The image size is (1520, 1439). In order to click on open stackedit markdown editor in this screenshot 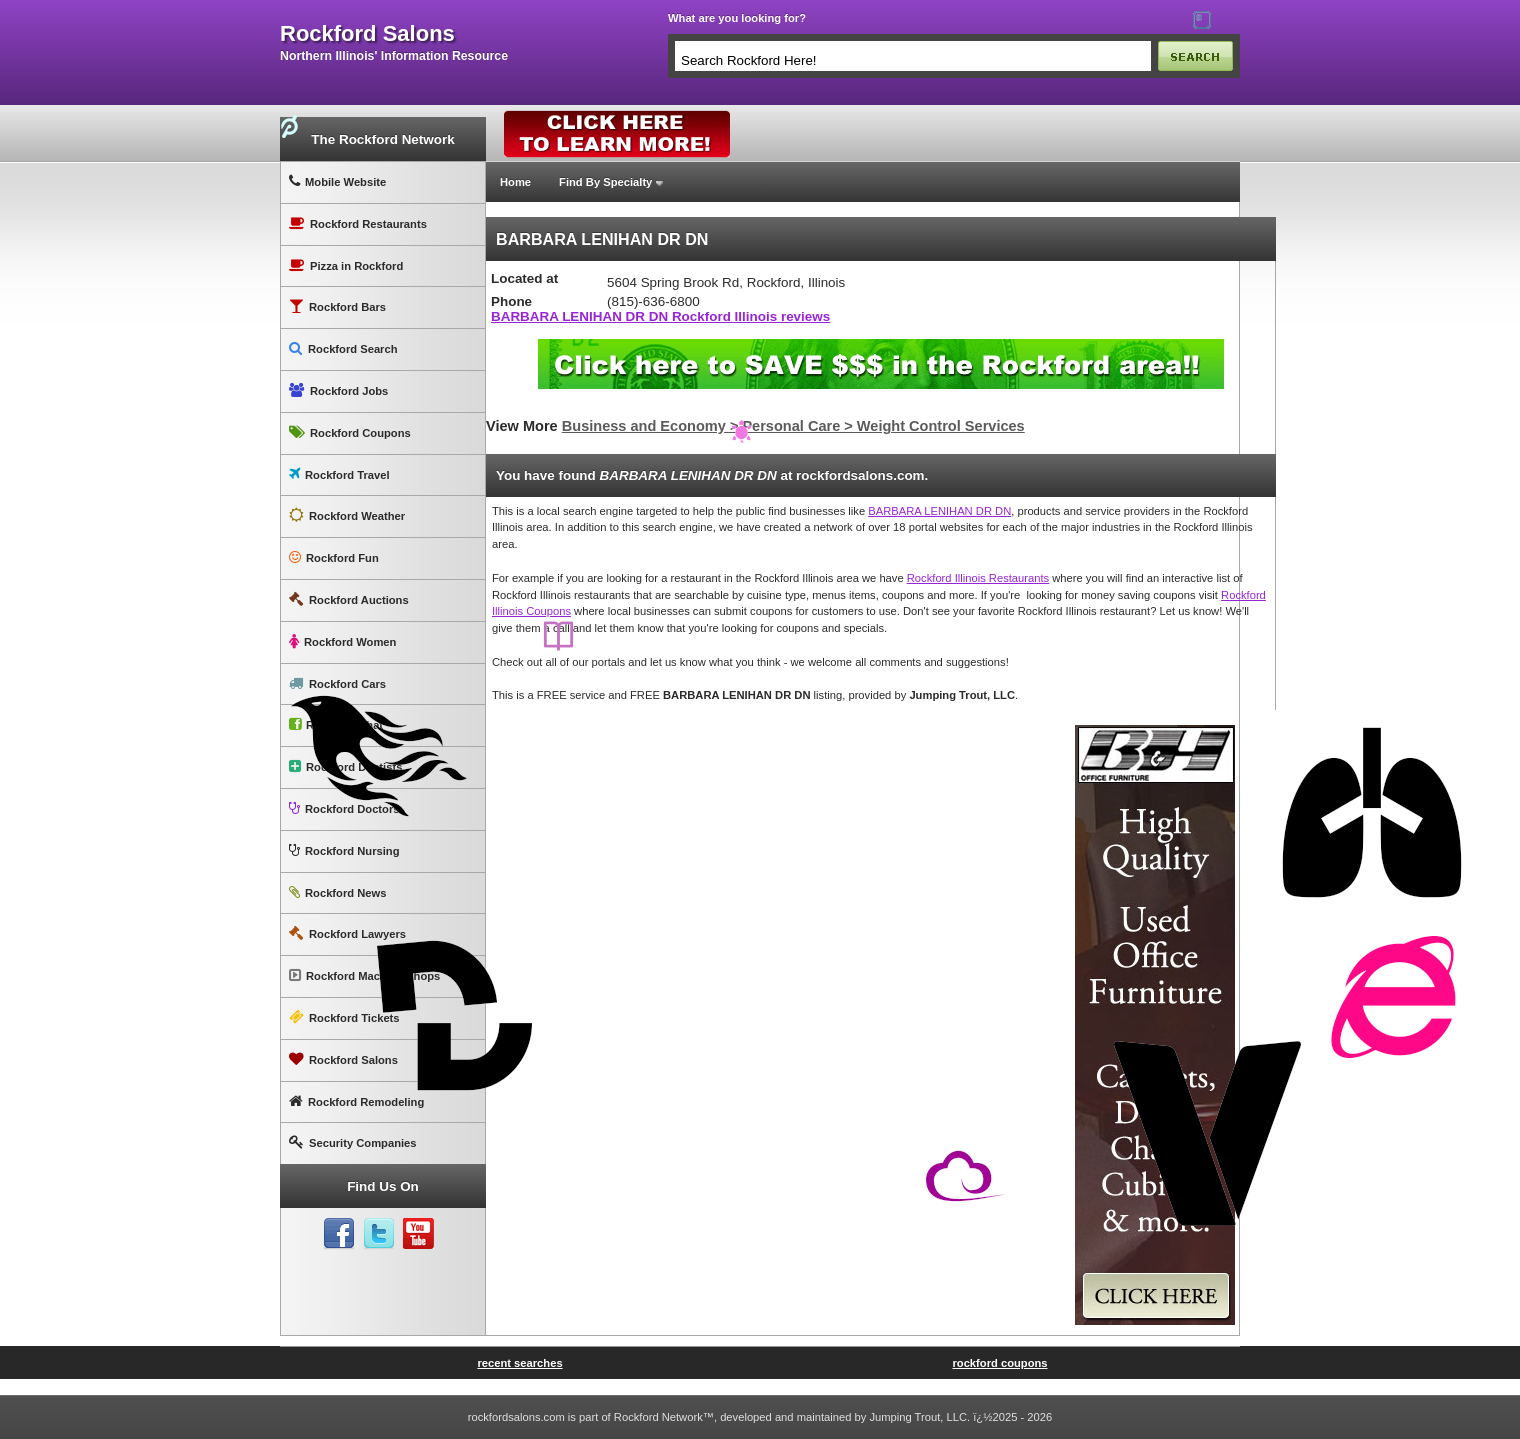, I will do `click(1202, 20)`.